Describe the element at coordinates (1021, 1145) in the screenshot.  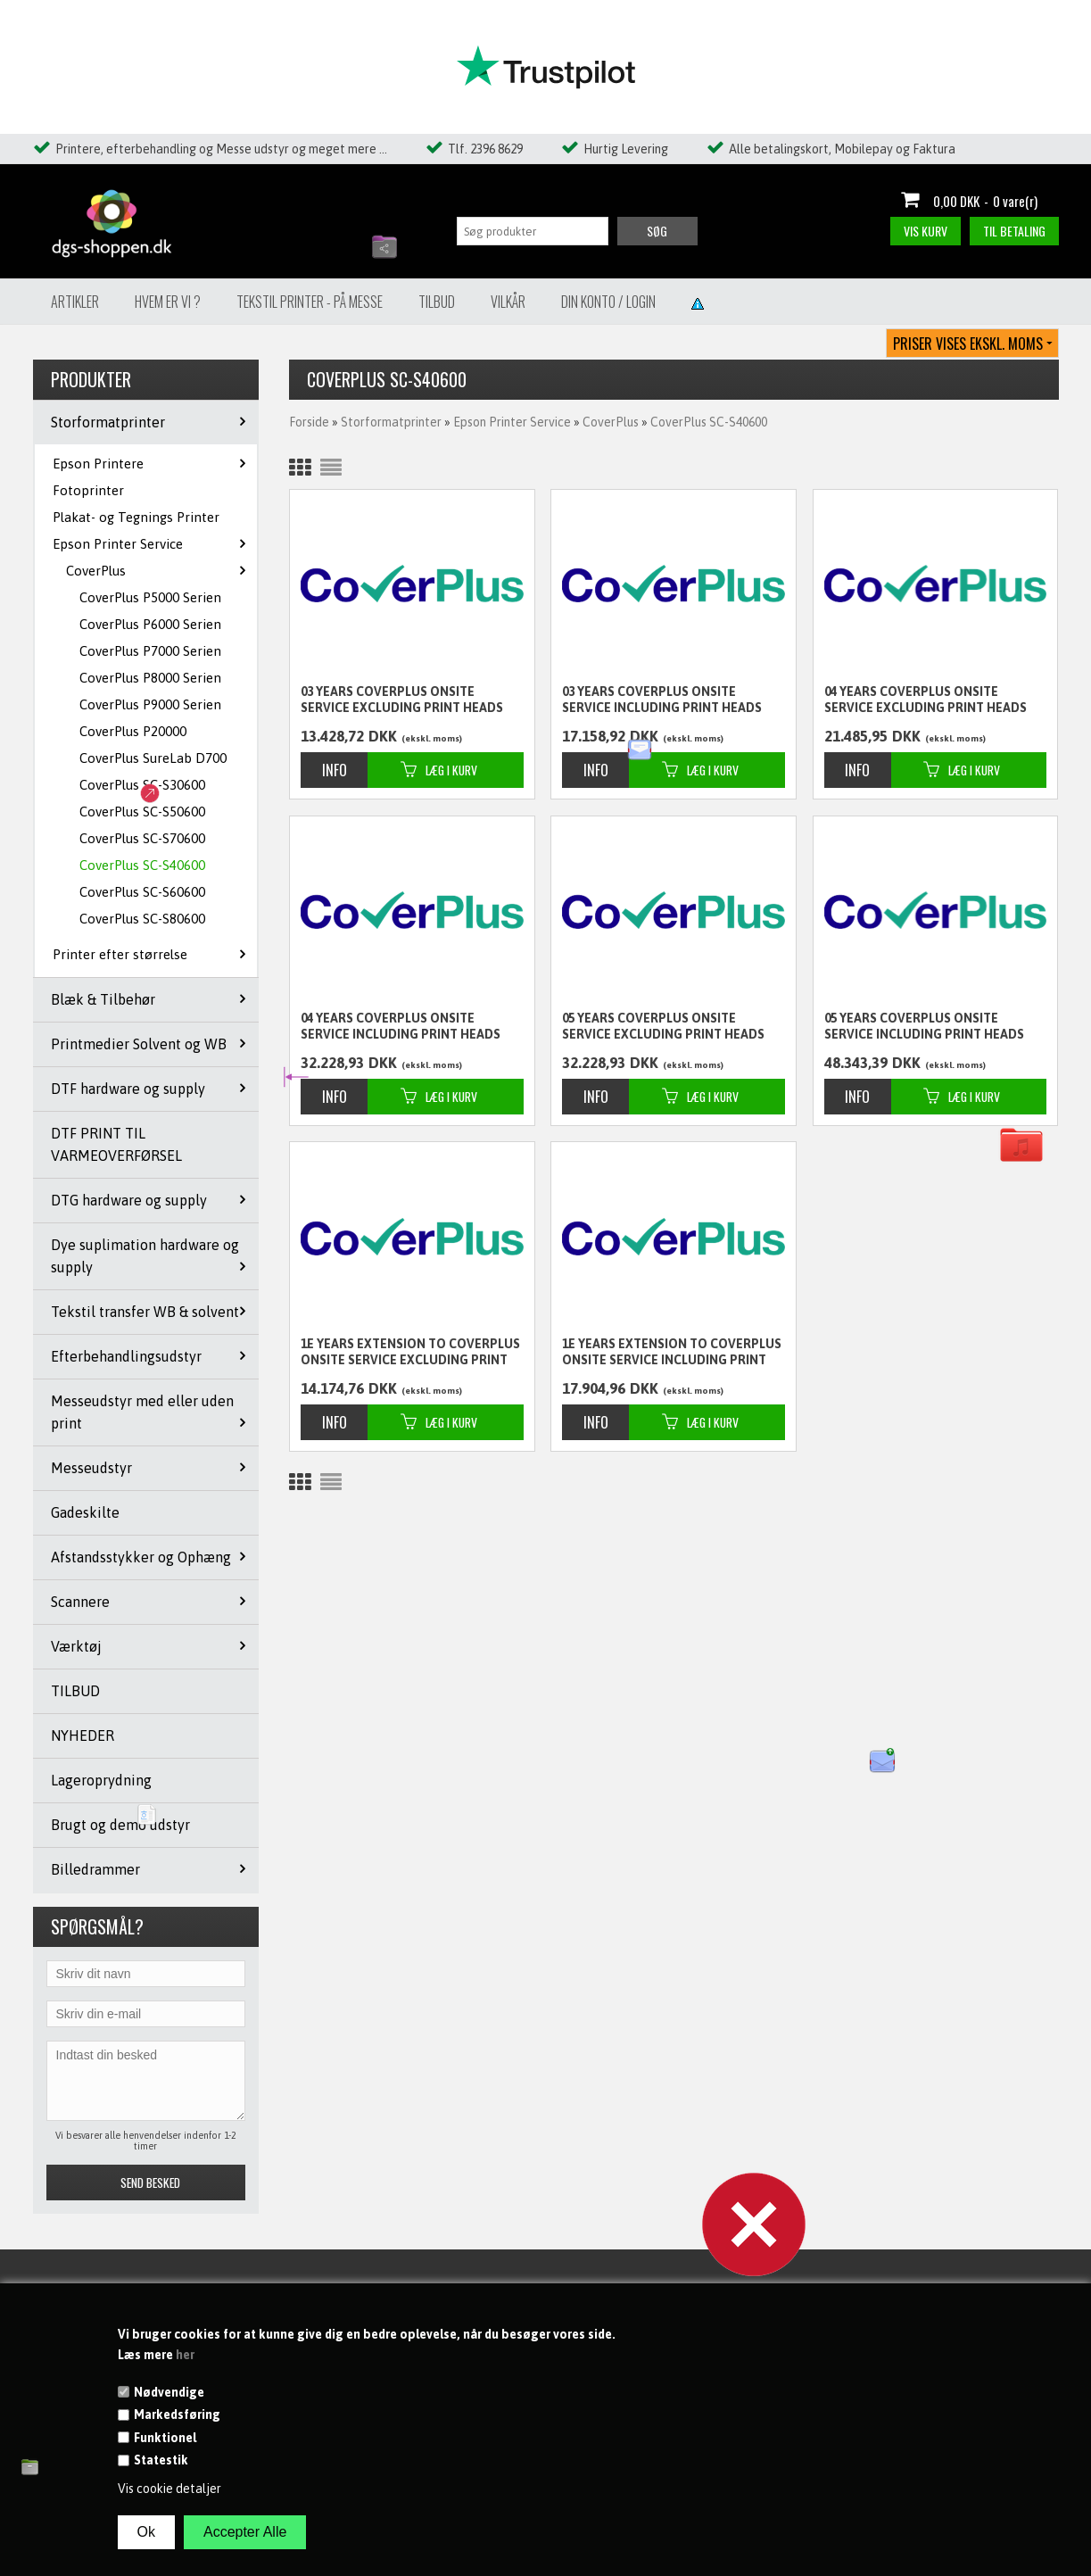
I see `open your music files folder` at that location.